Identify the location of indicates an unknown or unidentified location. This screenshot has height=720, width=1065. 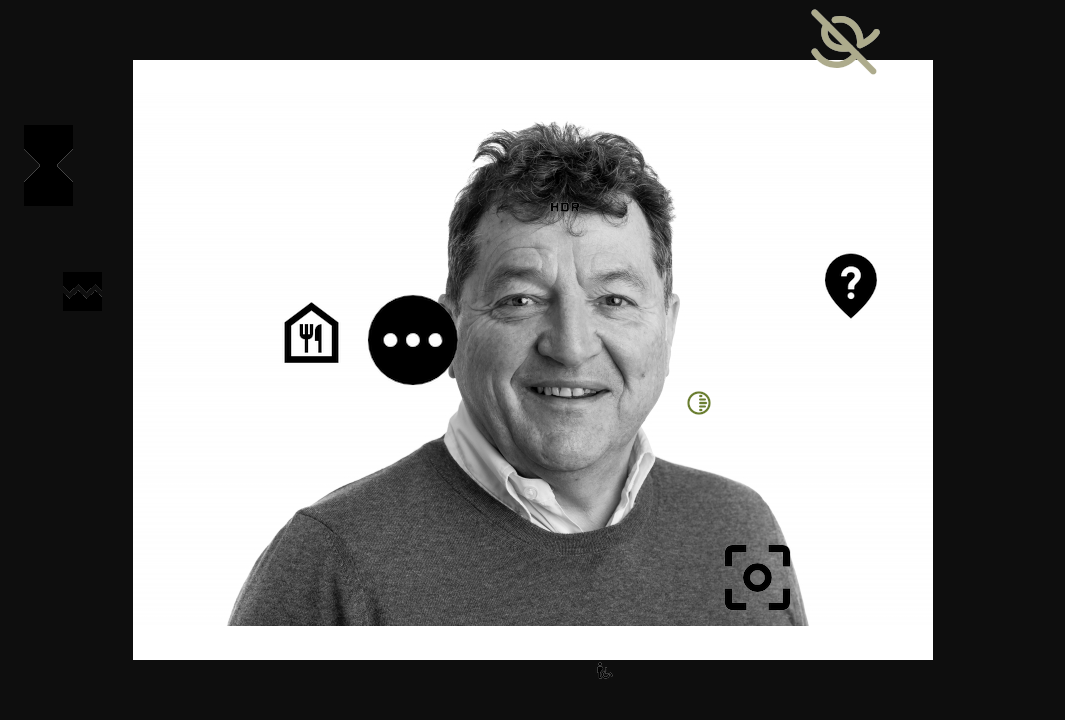
(851, 286).